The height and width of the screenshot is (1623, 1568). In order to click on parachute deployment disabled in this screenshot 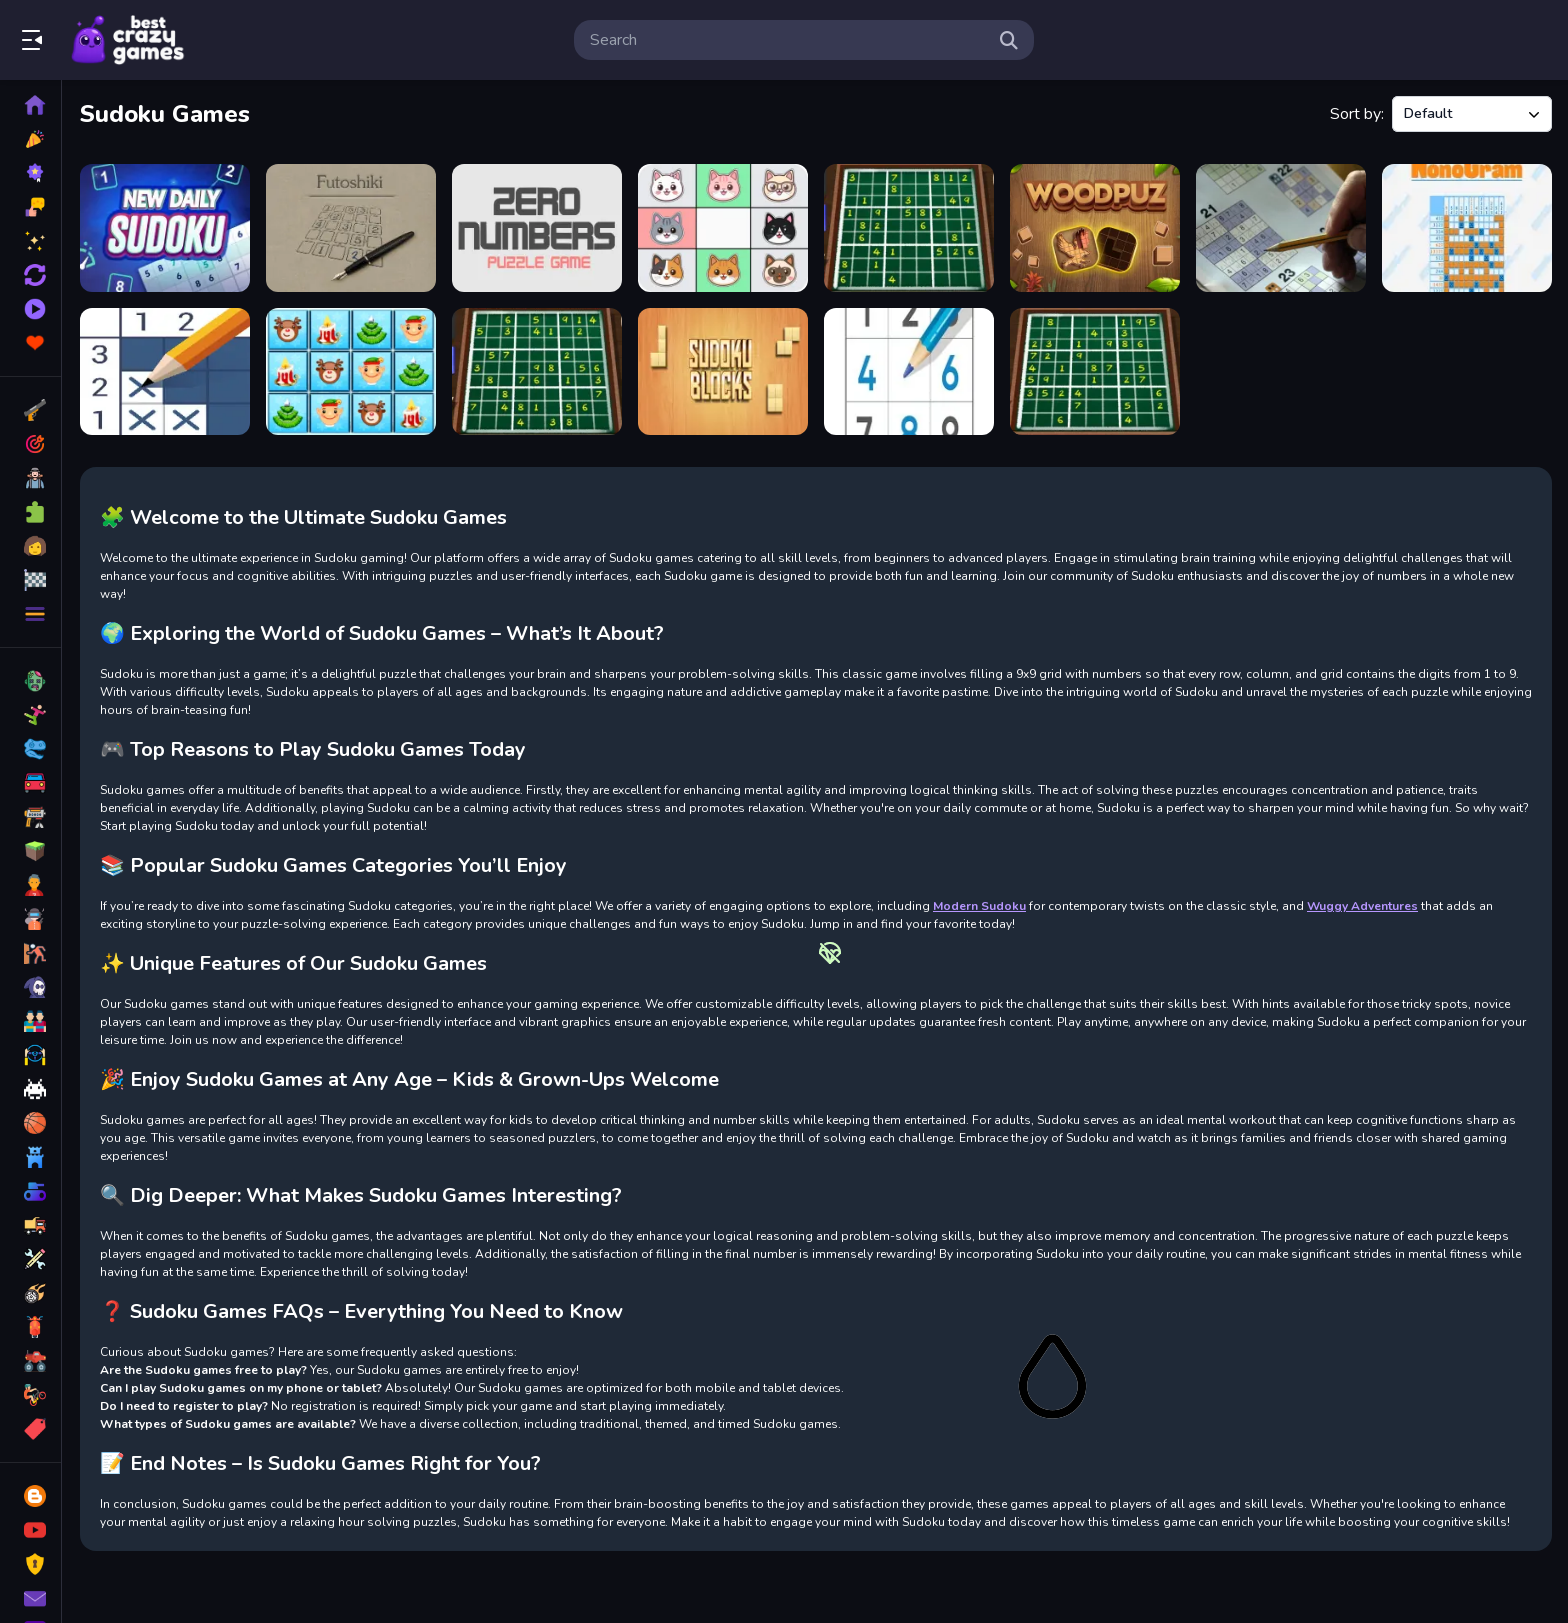, I will do `click(830, 953)`.